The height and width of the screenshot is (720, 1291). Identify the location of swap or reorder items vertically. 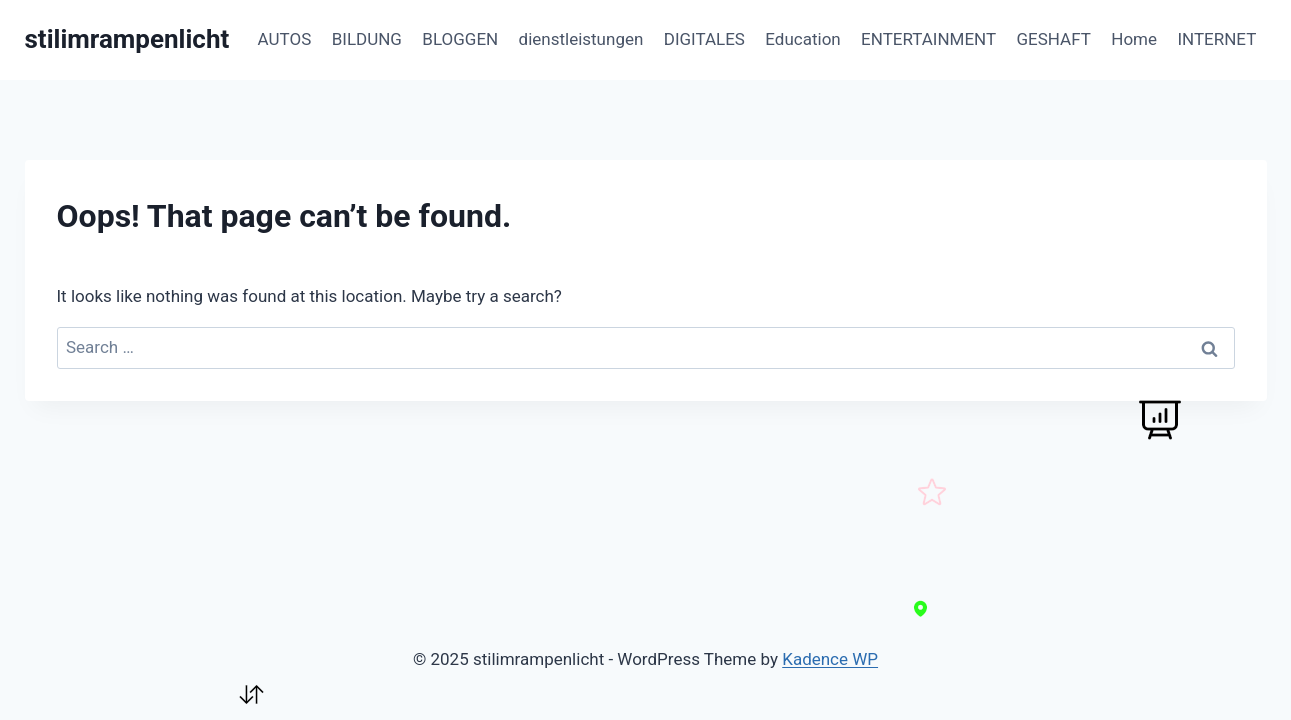
(251, 694).